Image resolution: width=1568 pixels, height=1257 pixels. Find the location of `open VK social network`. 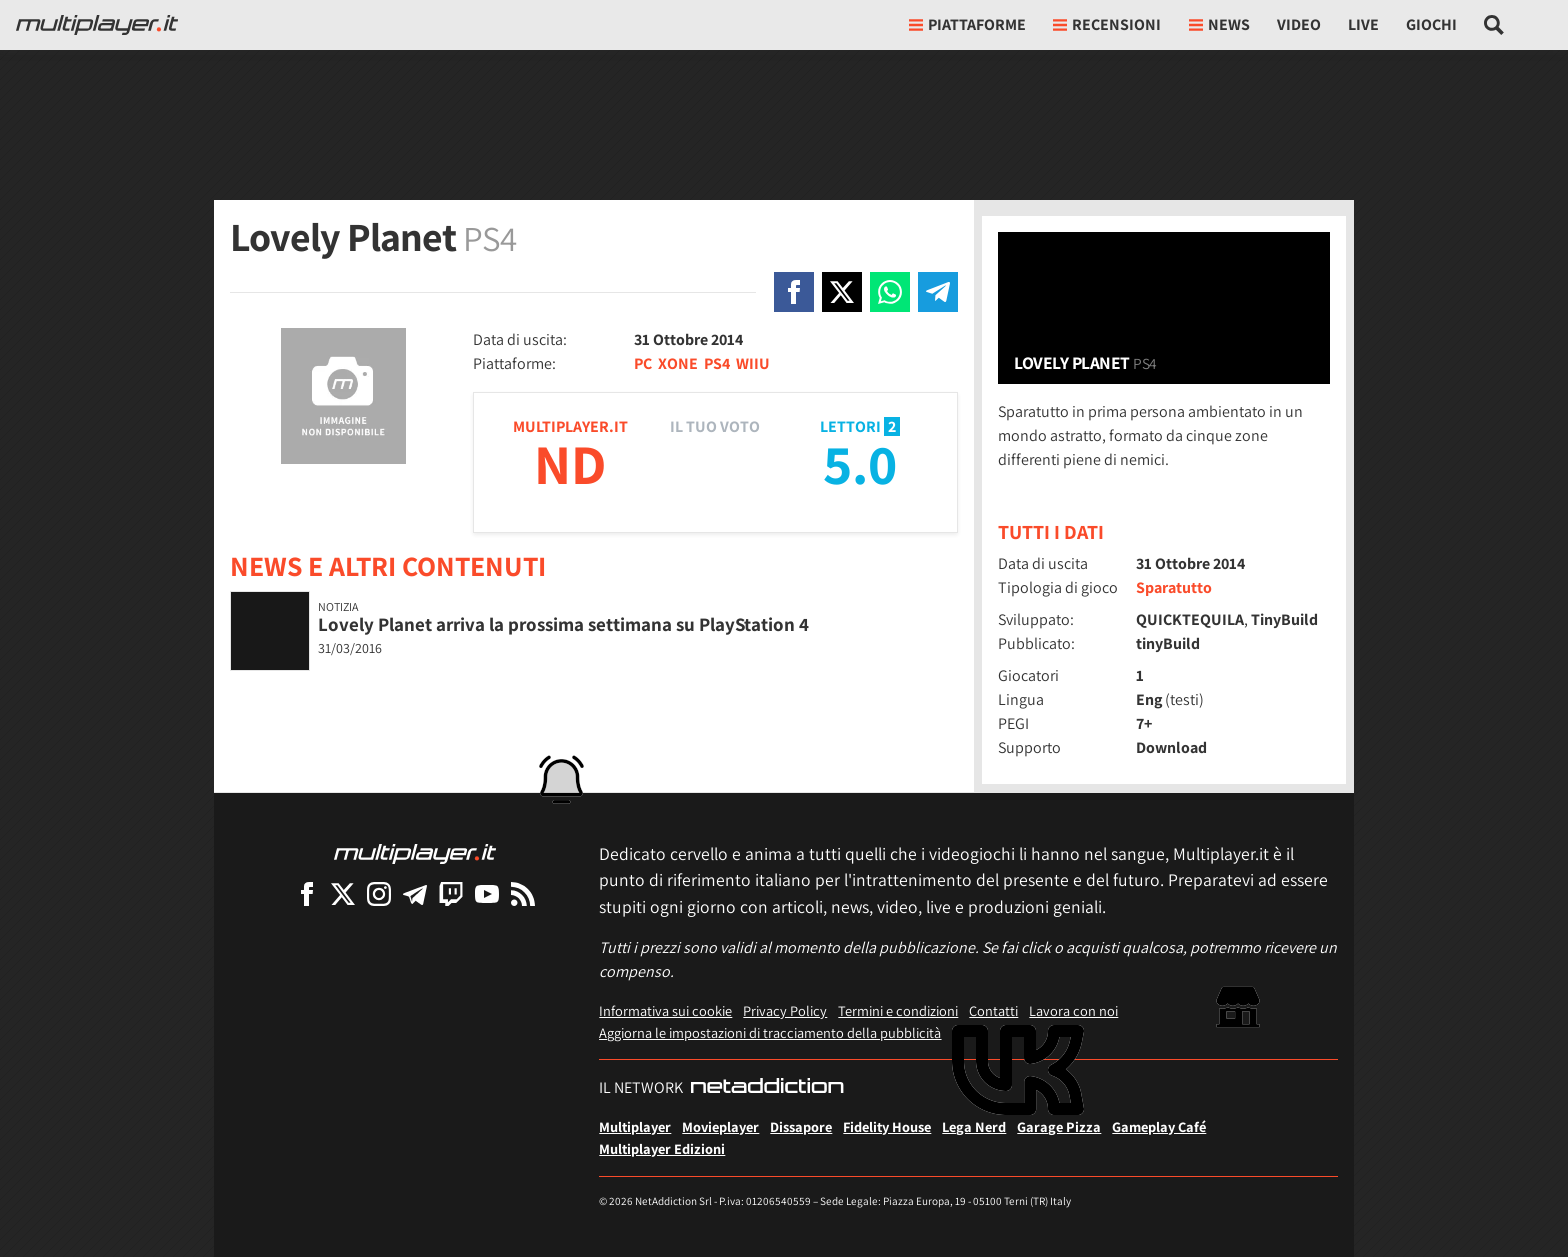

open VK social network is located at coordinates (1018, 1067).